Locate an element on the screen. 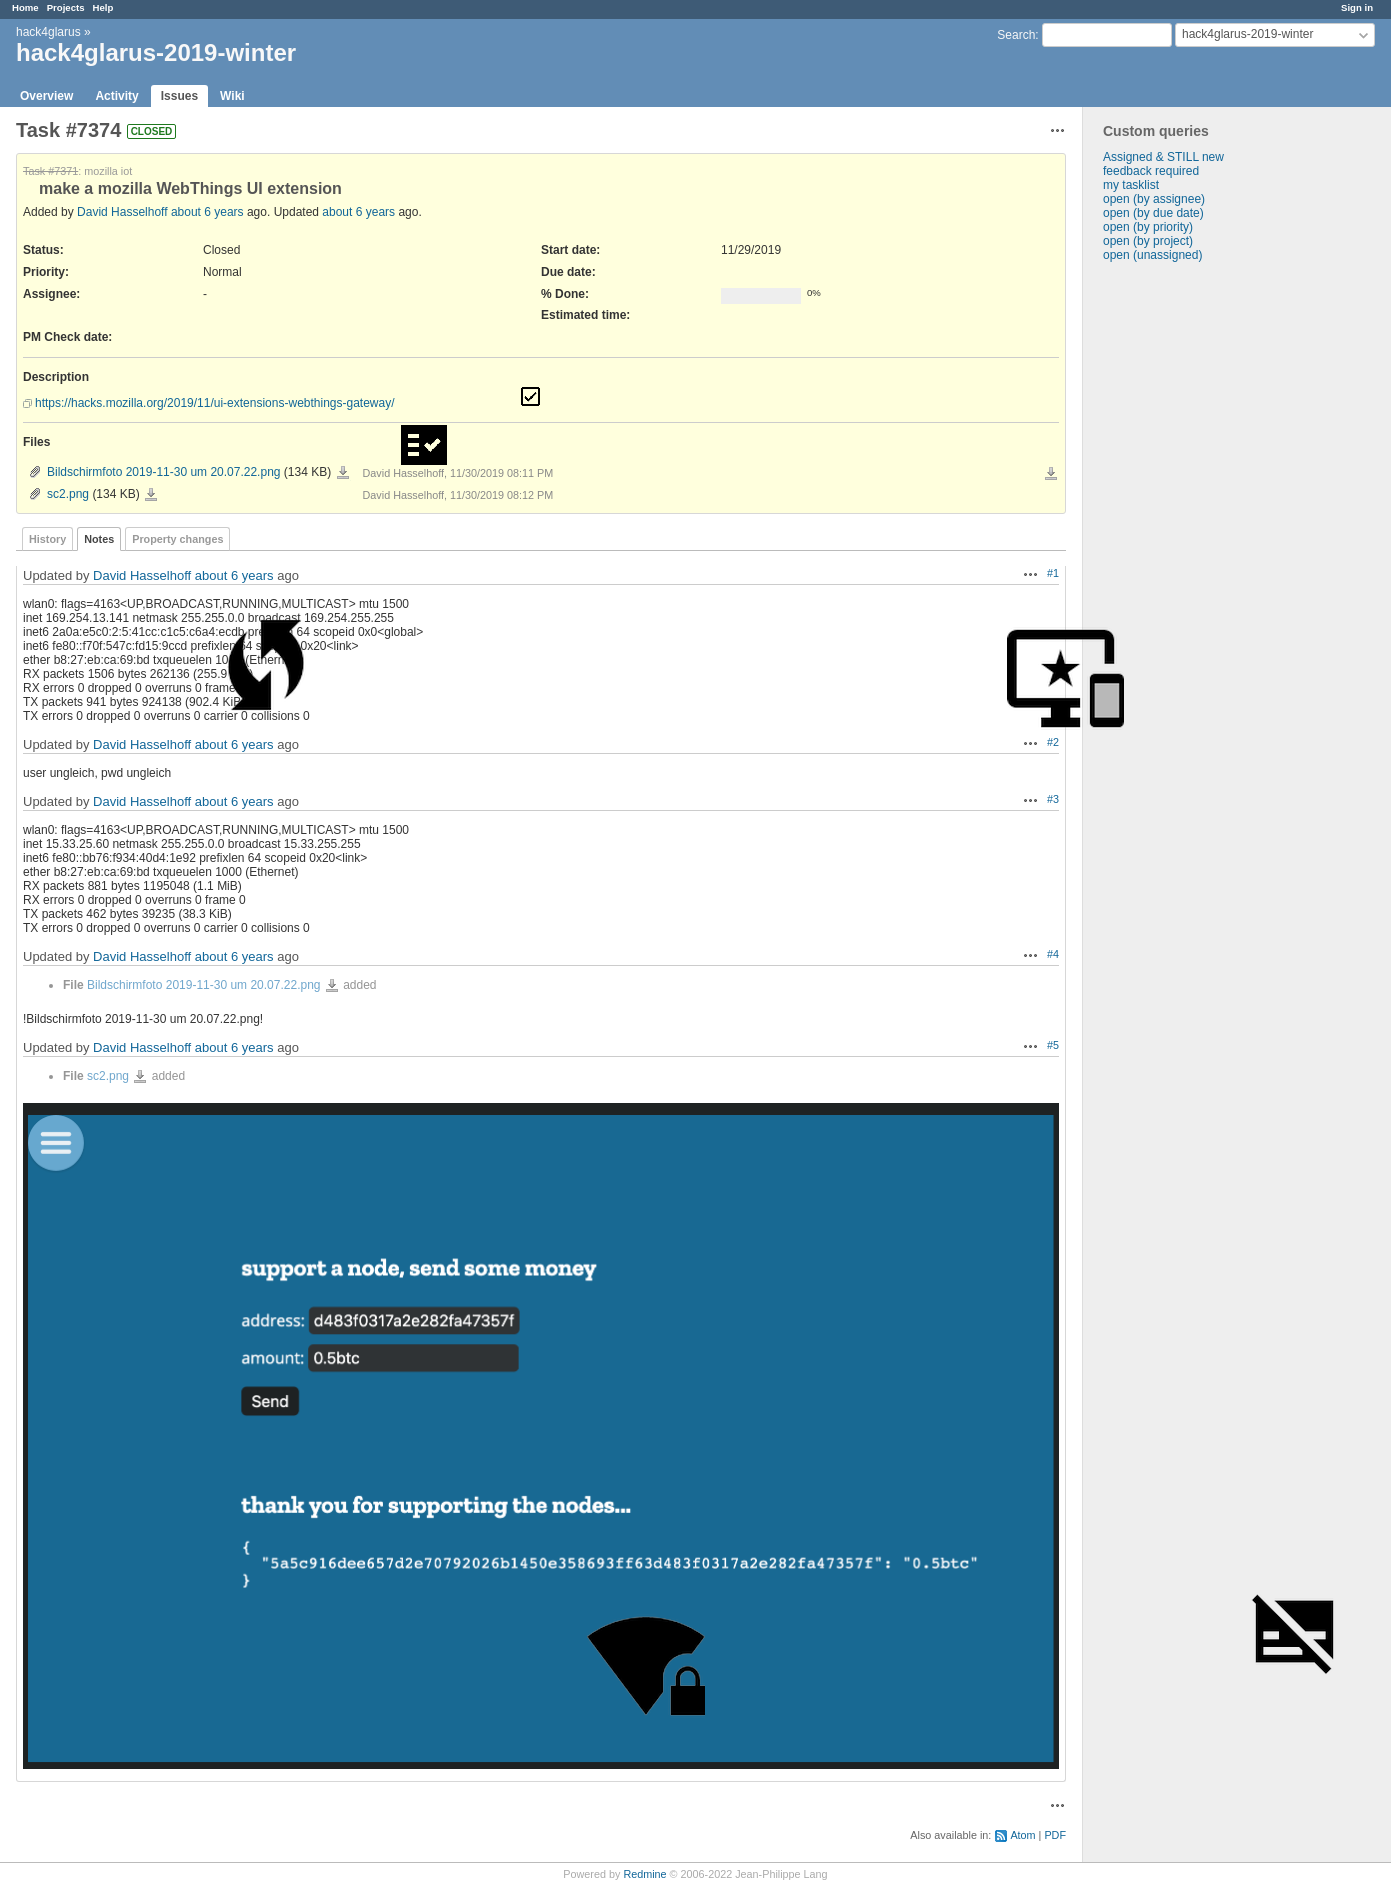 The height and width of the screenshot is (1885, 1391). connect to a password-protected wifi network is located at coordinates (646, 1666).